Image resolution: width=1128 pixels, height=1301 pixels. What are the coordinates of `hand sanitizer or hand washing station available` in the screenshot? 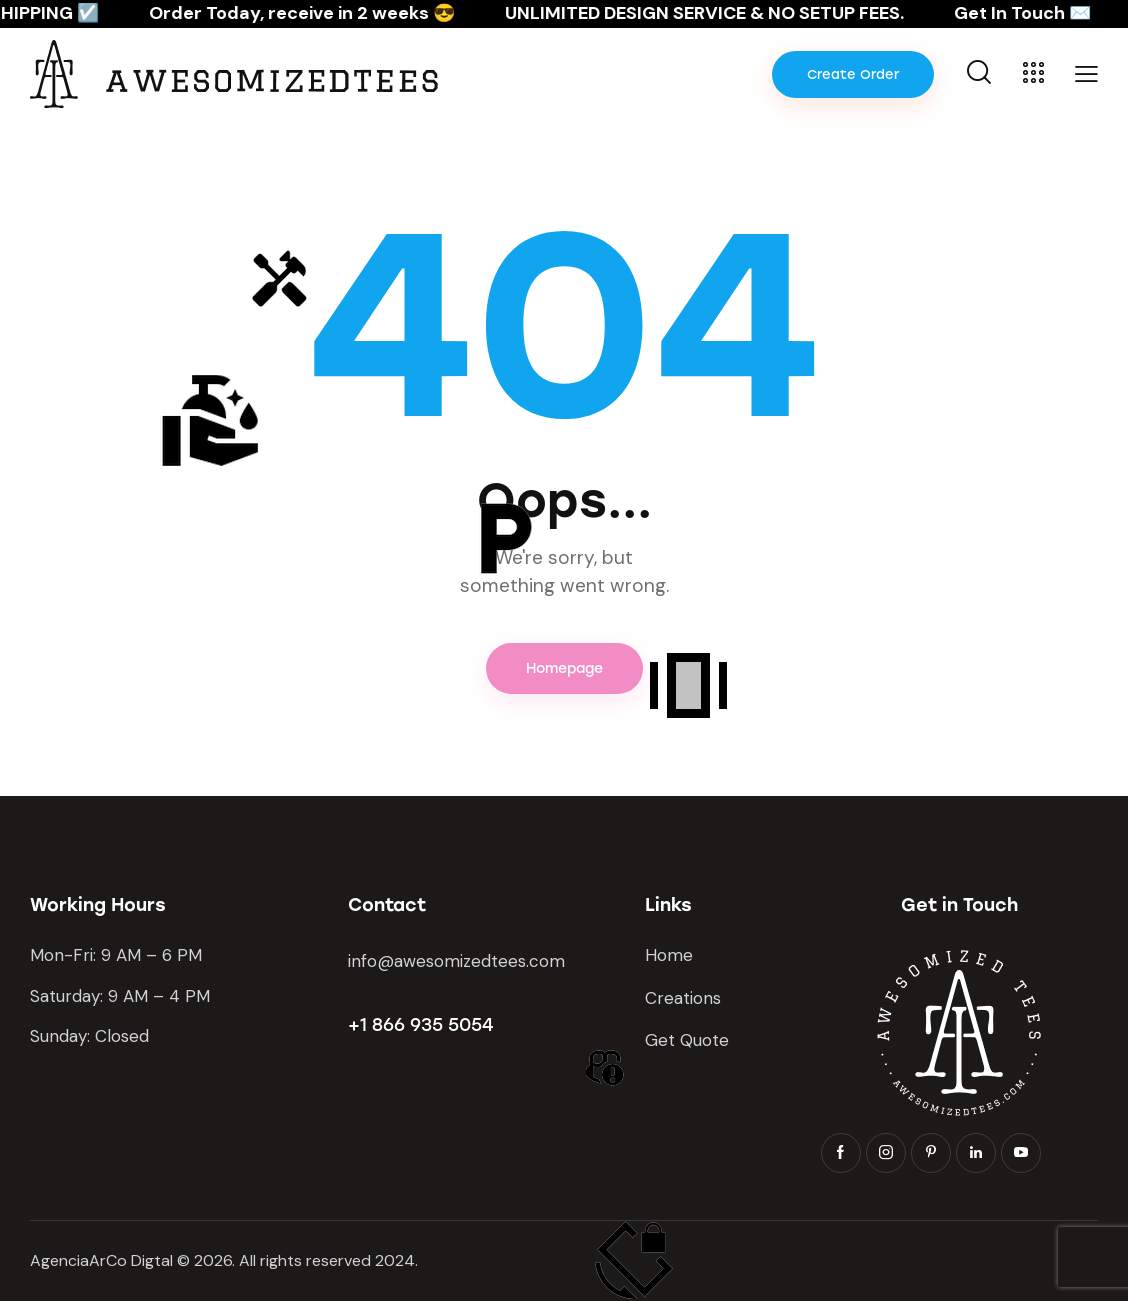 It's located at (212, 420).